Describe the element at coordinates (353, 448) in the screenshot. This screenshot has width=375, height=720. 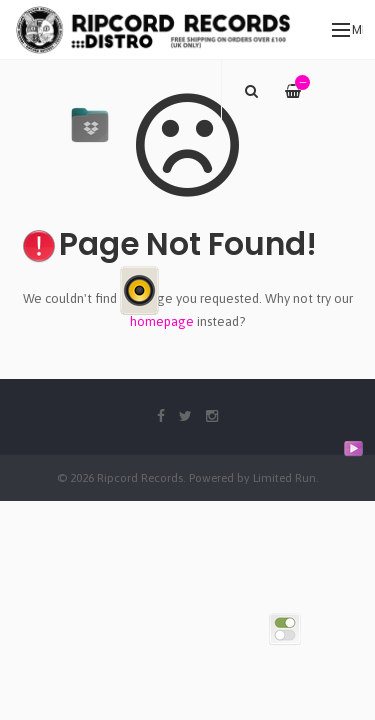
I see `open media player application` at that location.